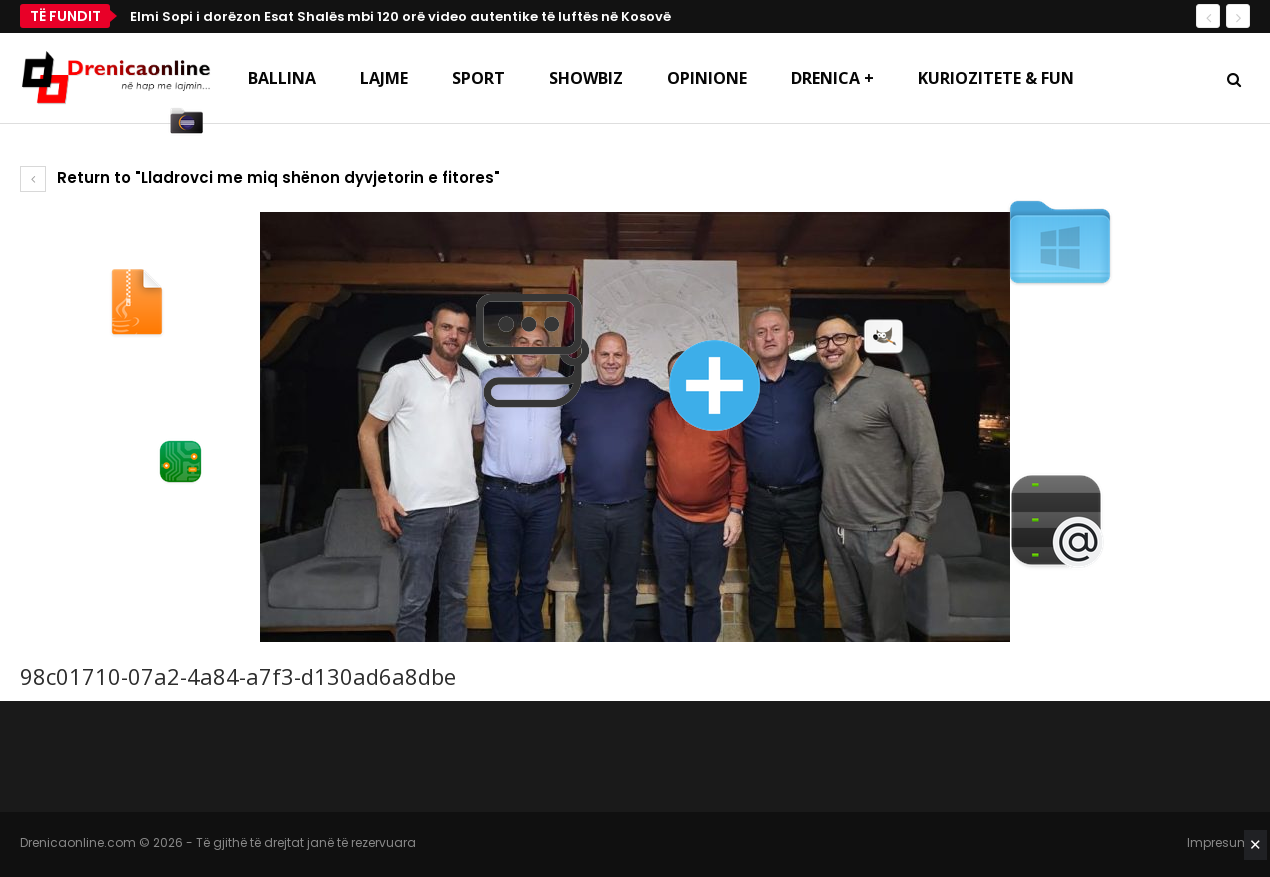 The image size is (1270, 877). Describe the element at coordinates (1060, 242) in the screenshot. I see `open wine file manager for windows applications` at that location.